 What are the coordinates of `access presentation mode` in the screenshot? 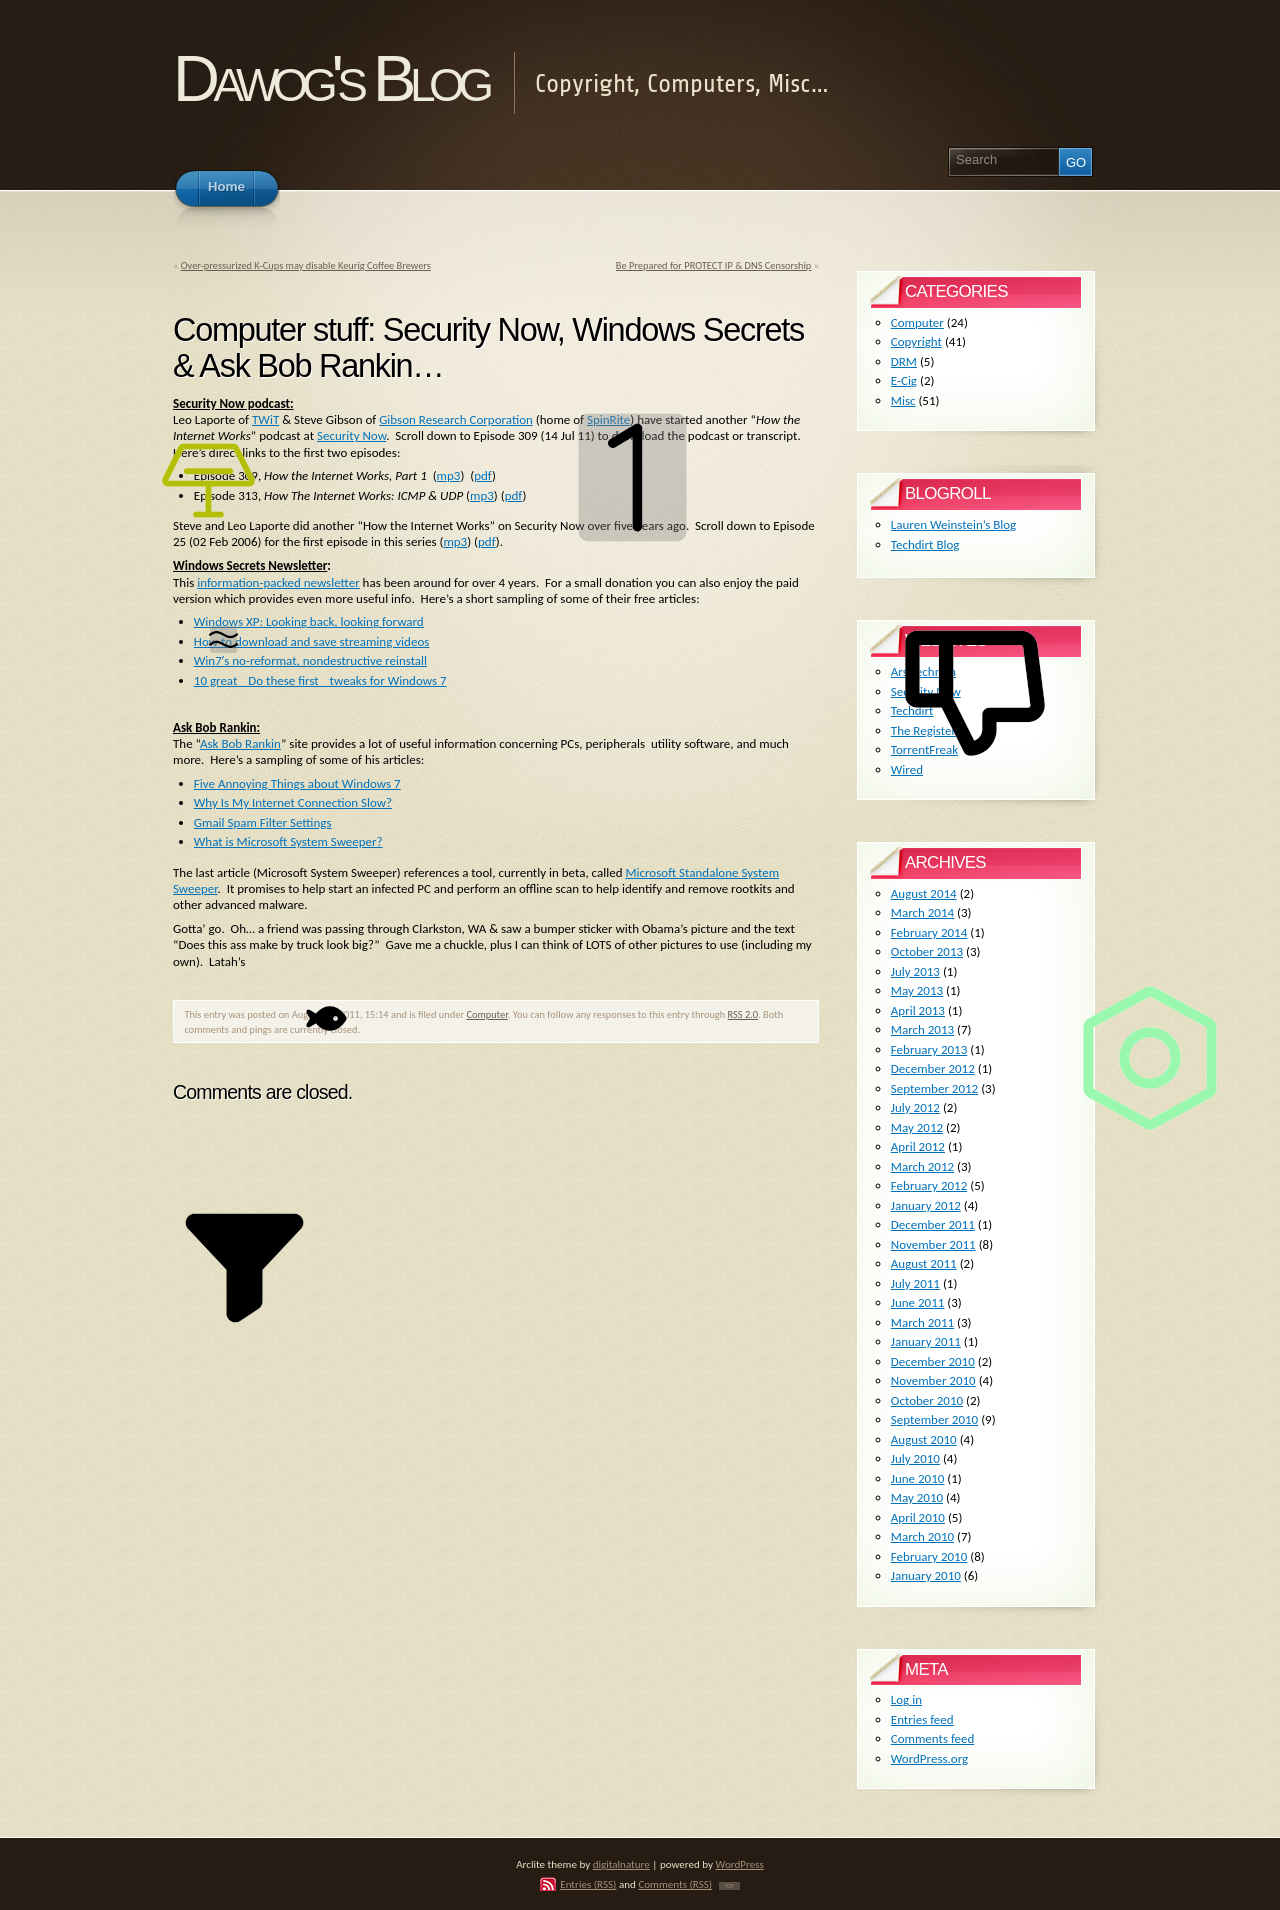 It's located at (208, 480).